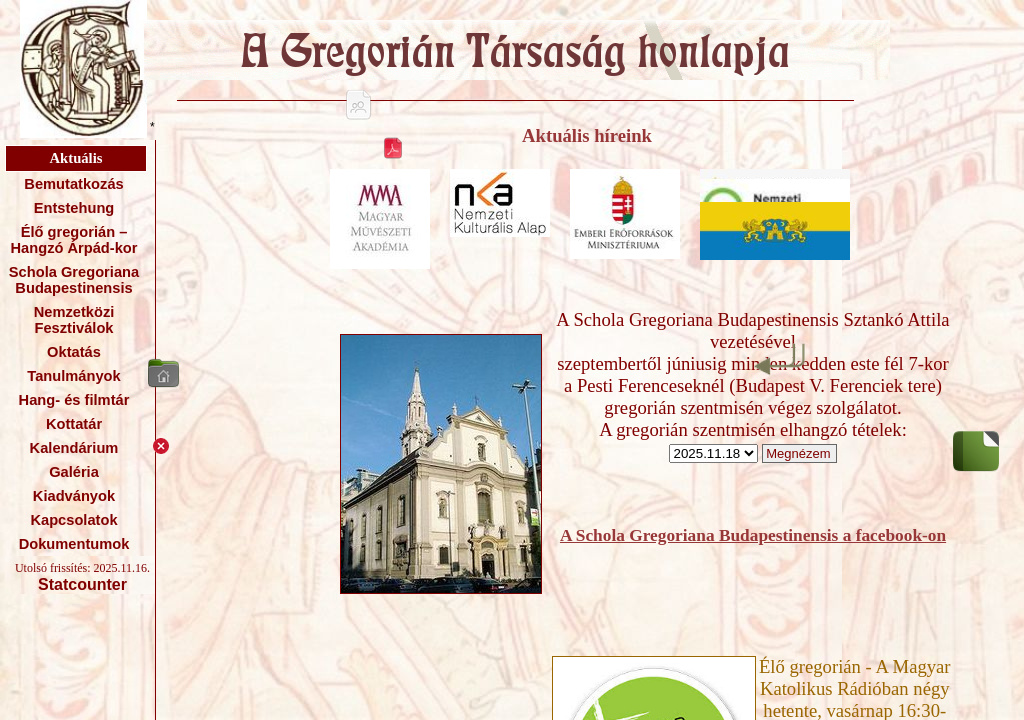  What do you see at coordinates (778, 355) in the screenshot?
I see `reply to all recipients of an email` at bounding box center [778, 355].